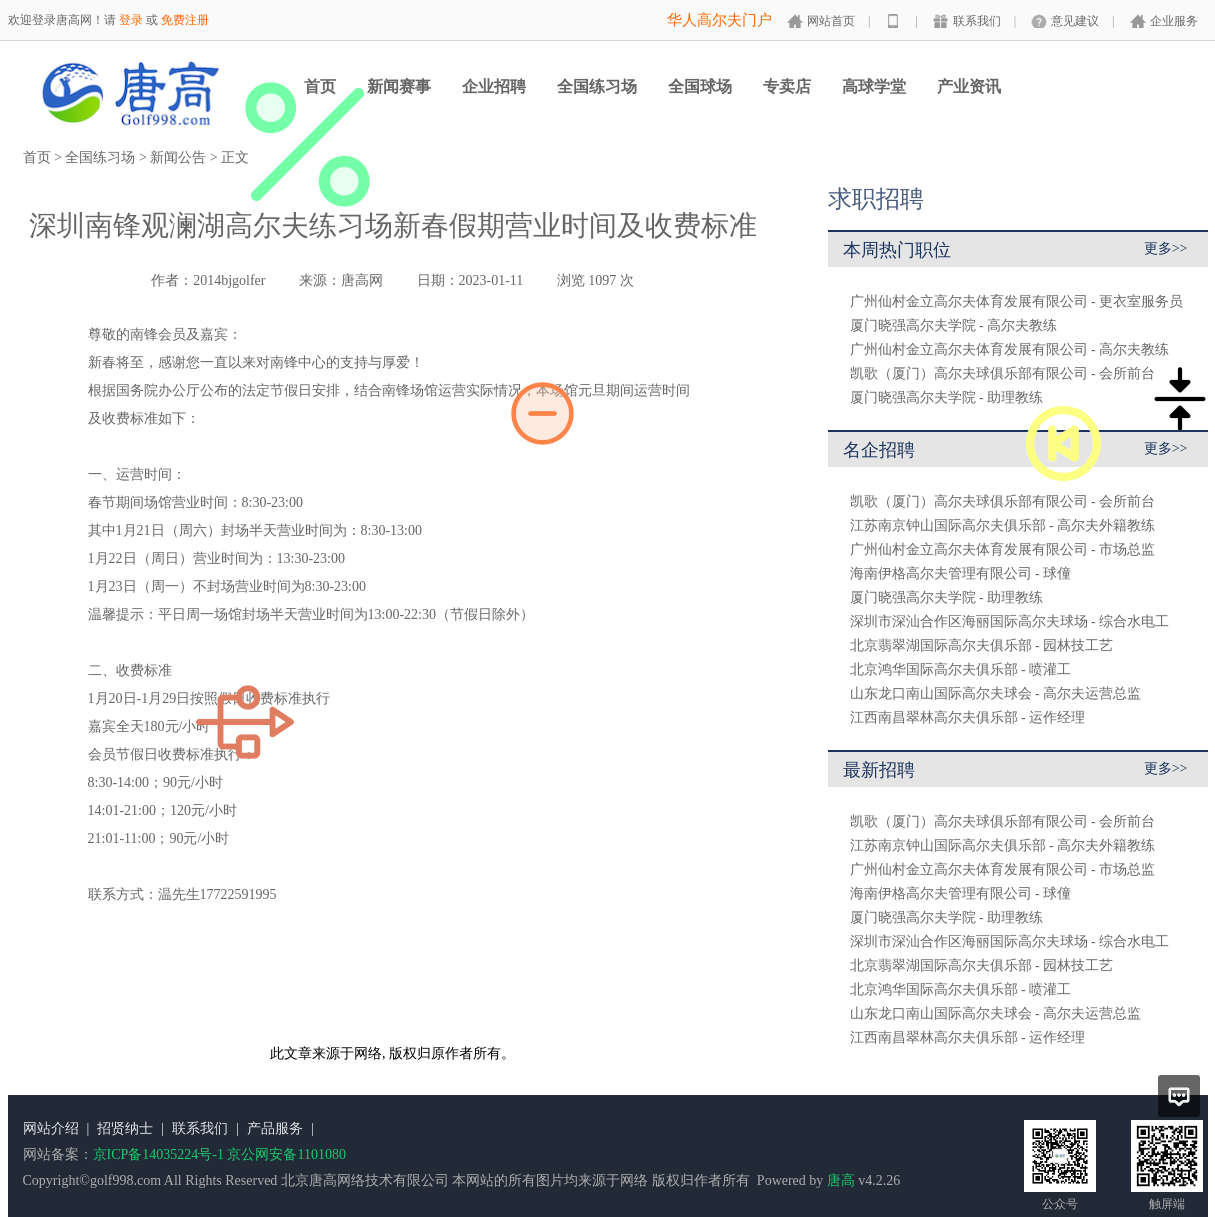 The height and width of the screenshot is (1217, 1215). I want to click on collapse content vertically, so click(1180, 399).